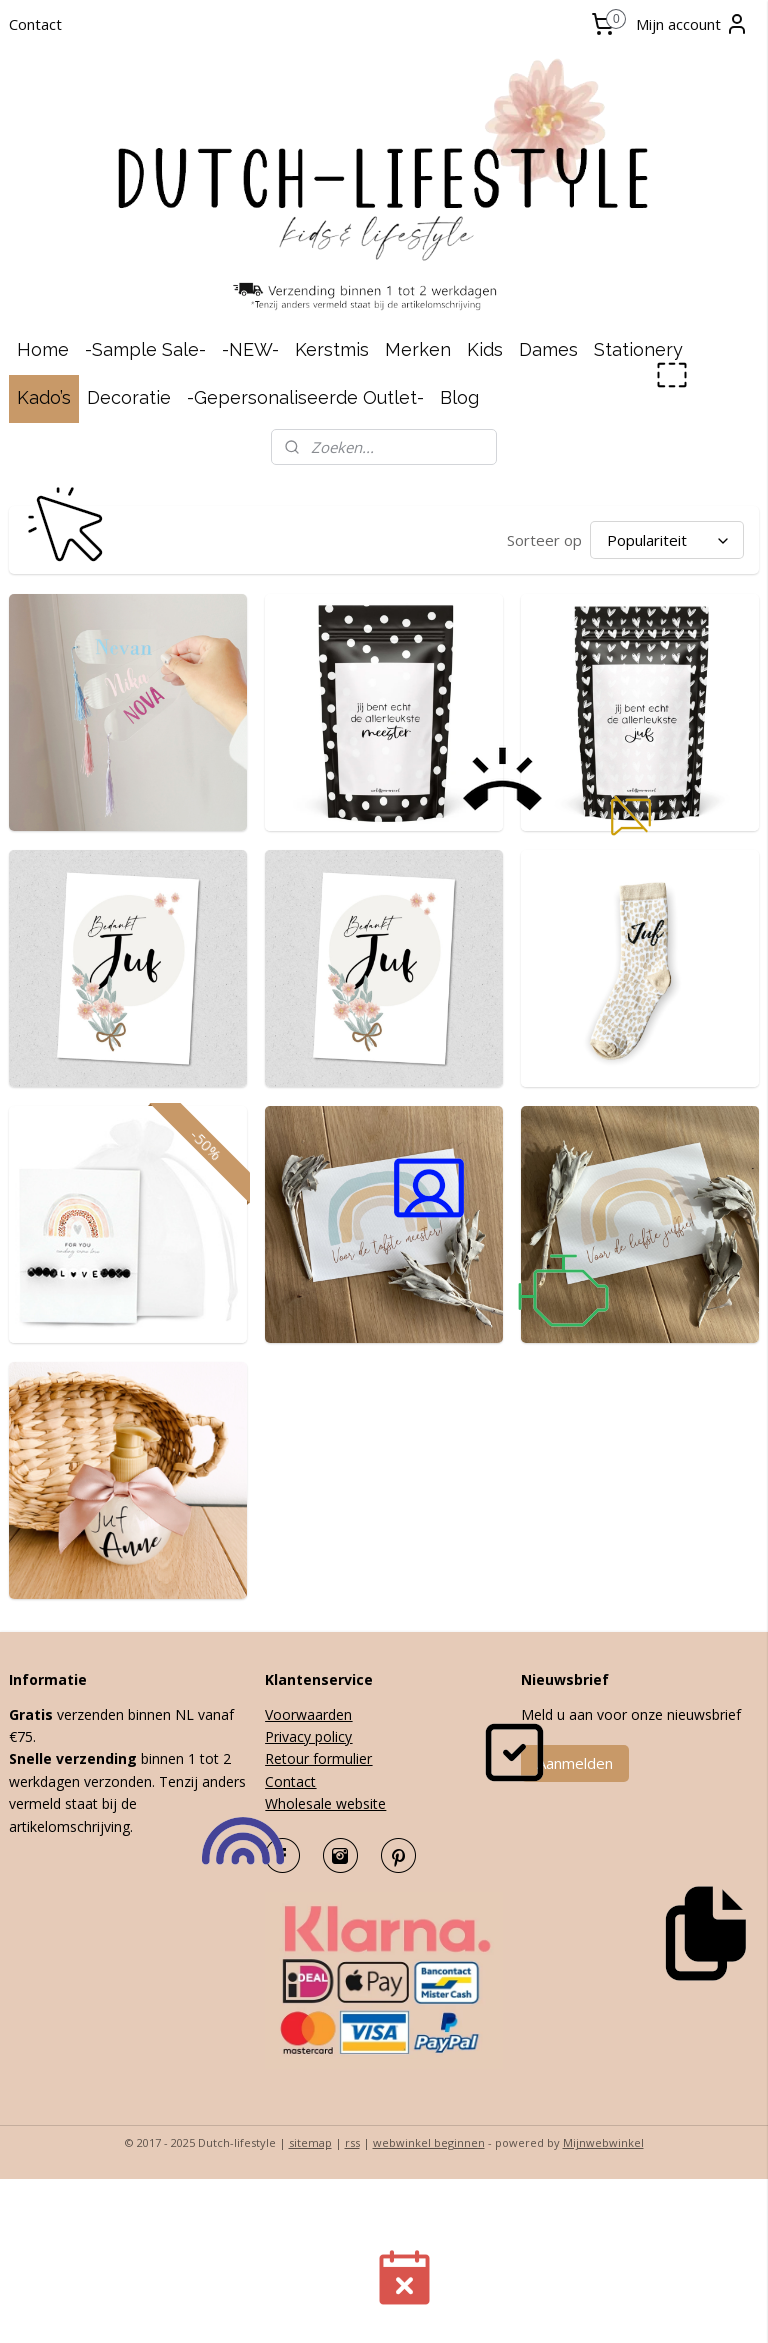 The image size is (768, 2343). What do you see at coordinates (429, 1188) in the screenshot?
I see `view user profile card` at bounding box center [429, 1188].